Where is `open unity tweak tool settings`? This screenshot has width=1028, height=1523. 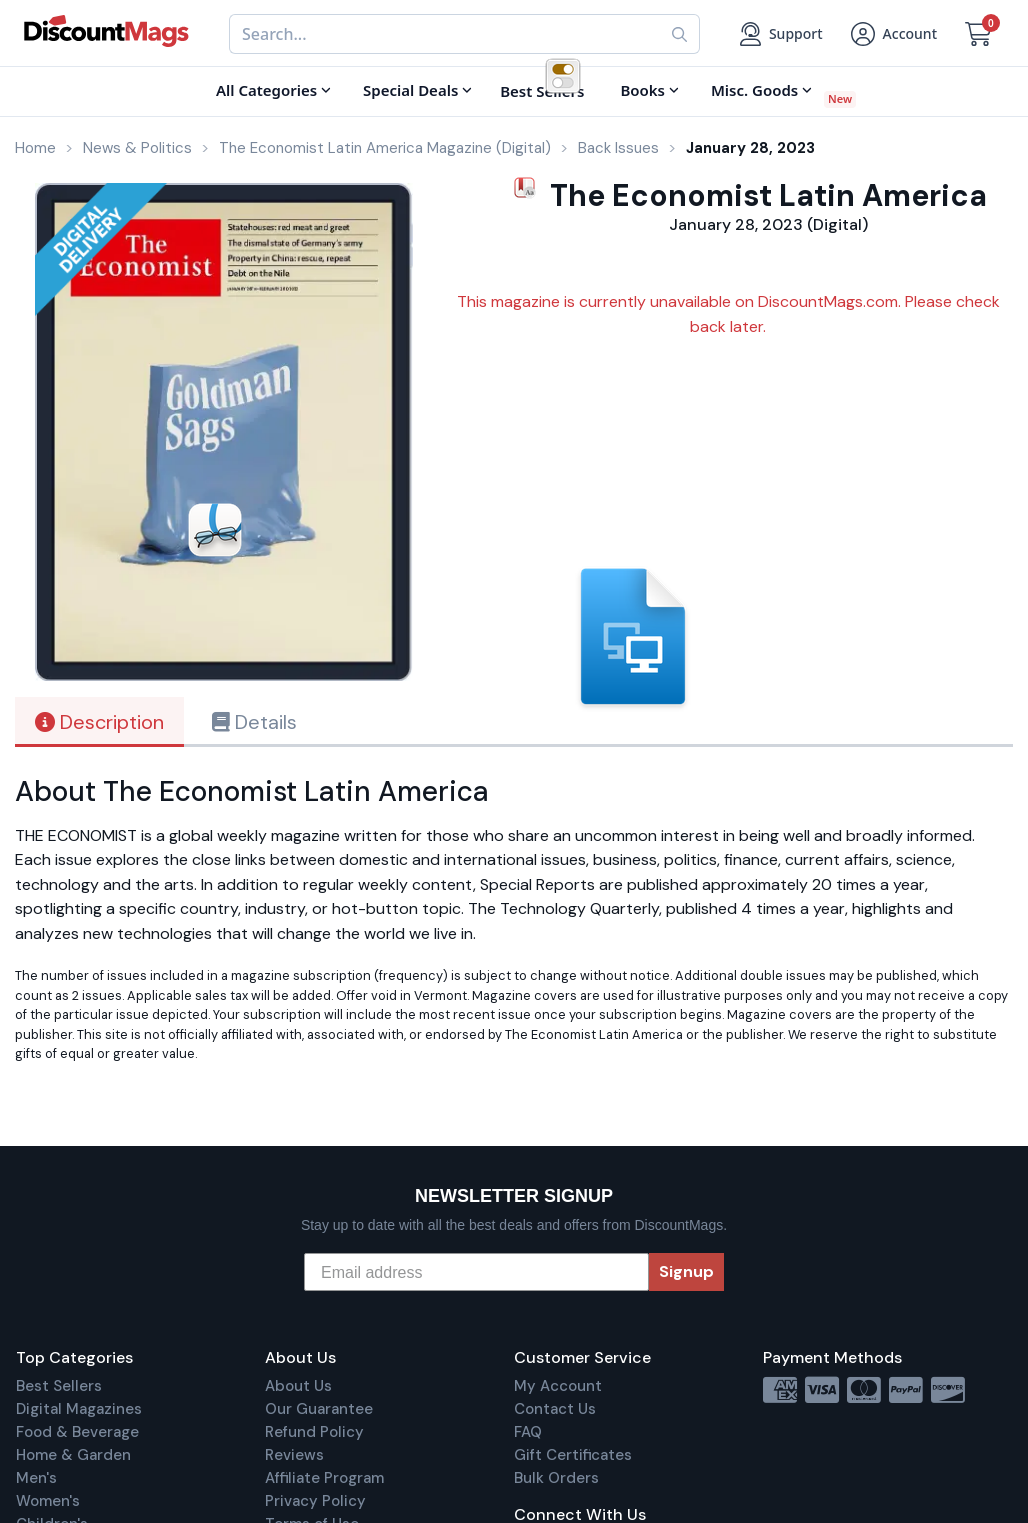
open unity tweak tool settings is located at coordinates (563, 76).